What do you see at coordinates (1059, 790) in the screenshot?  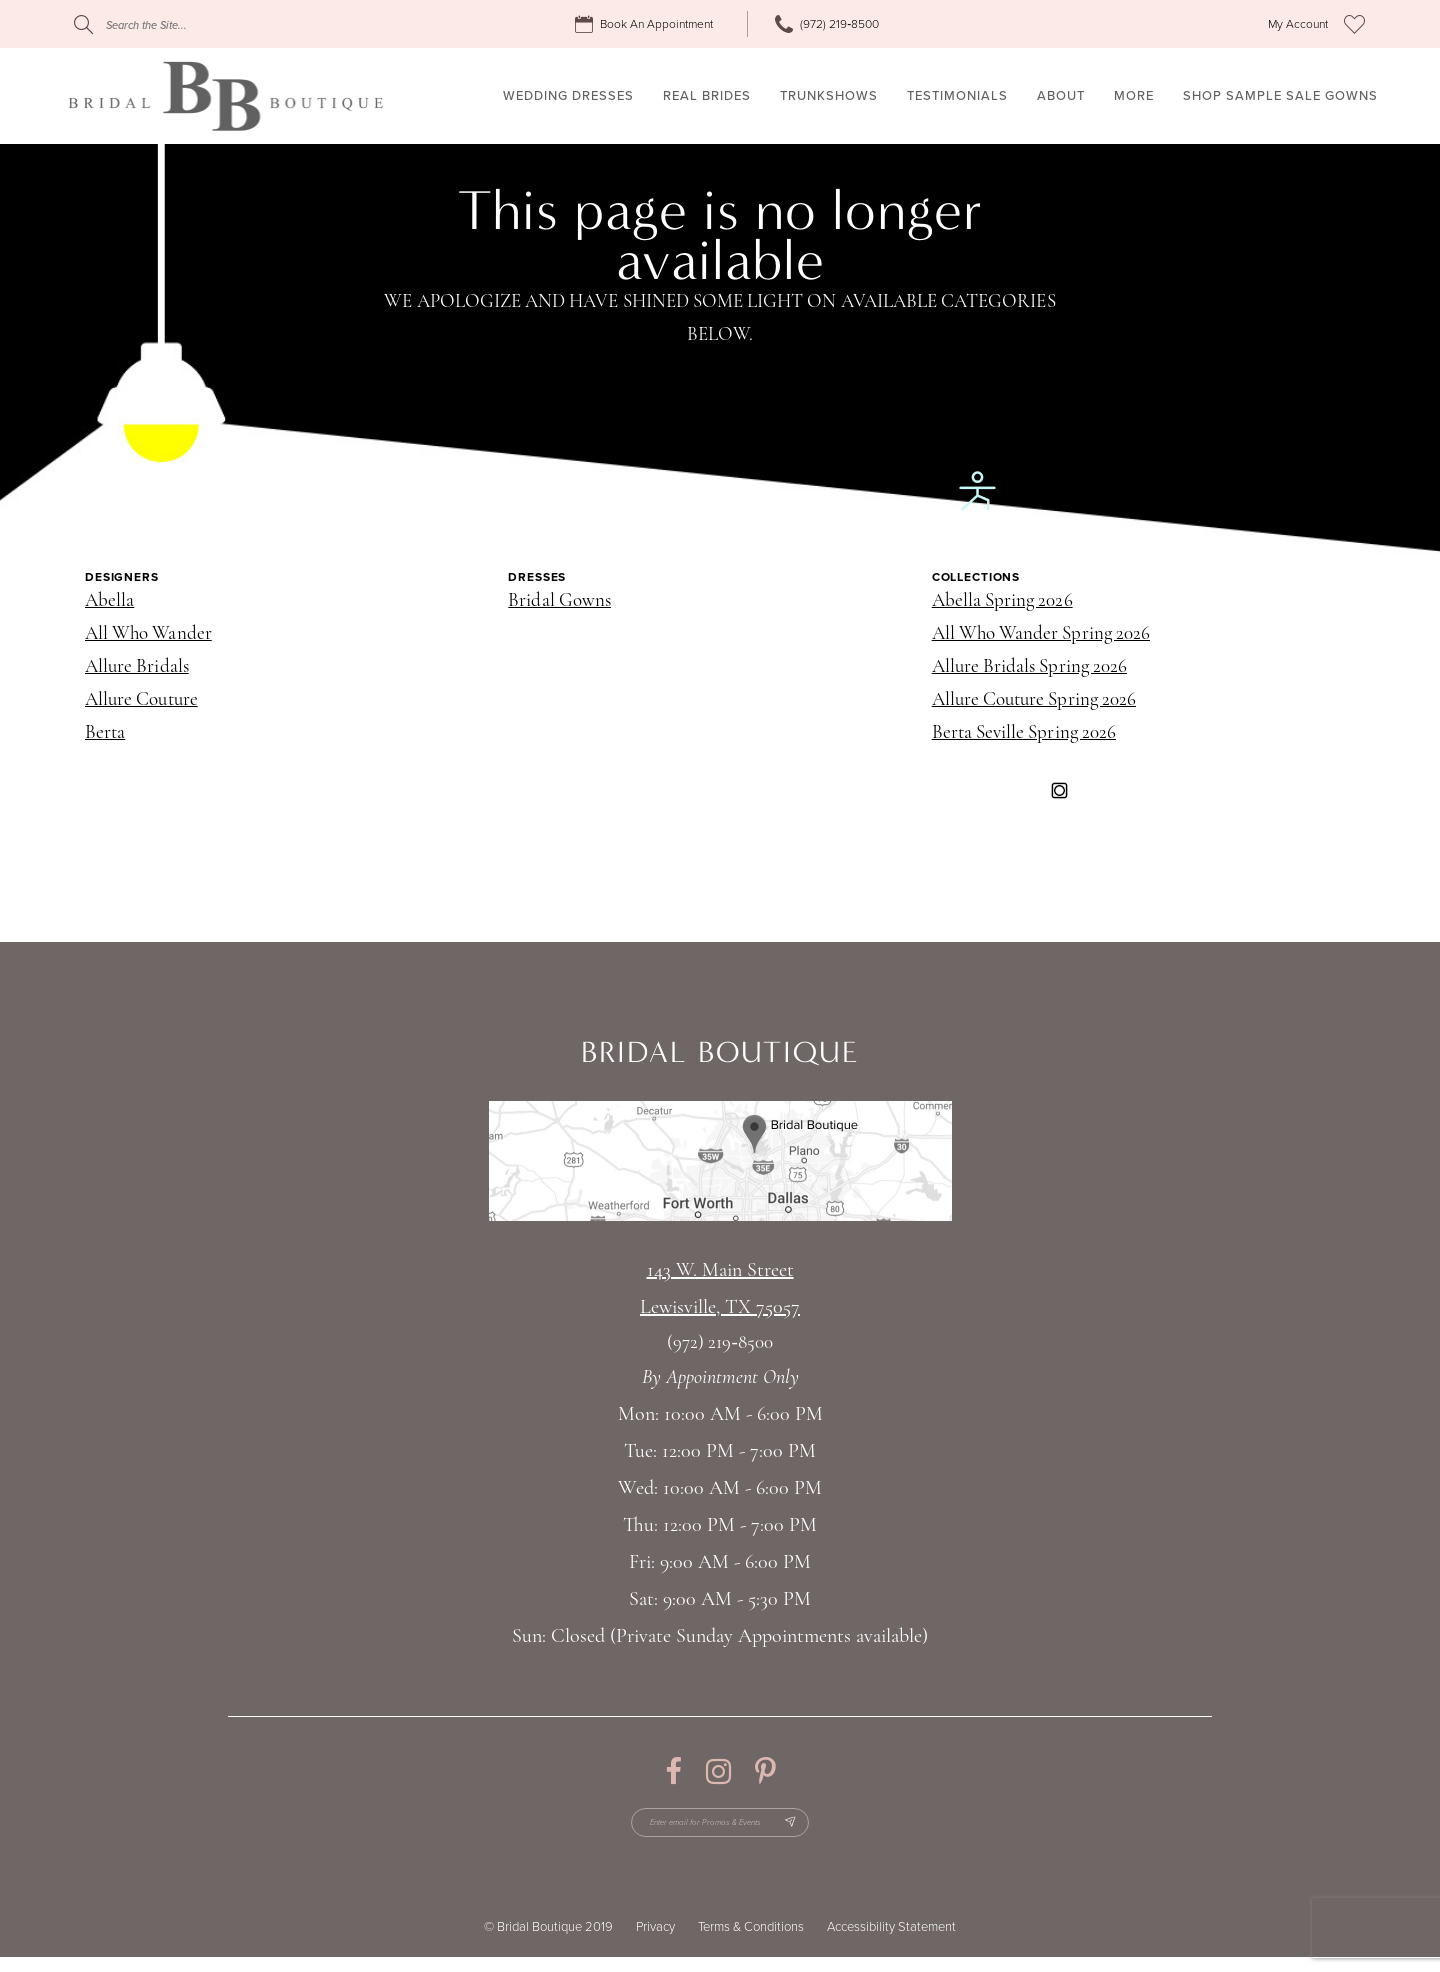 I see `tumble dry laundry care instruction` at bounding box center [1059, 790].